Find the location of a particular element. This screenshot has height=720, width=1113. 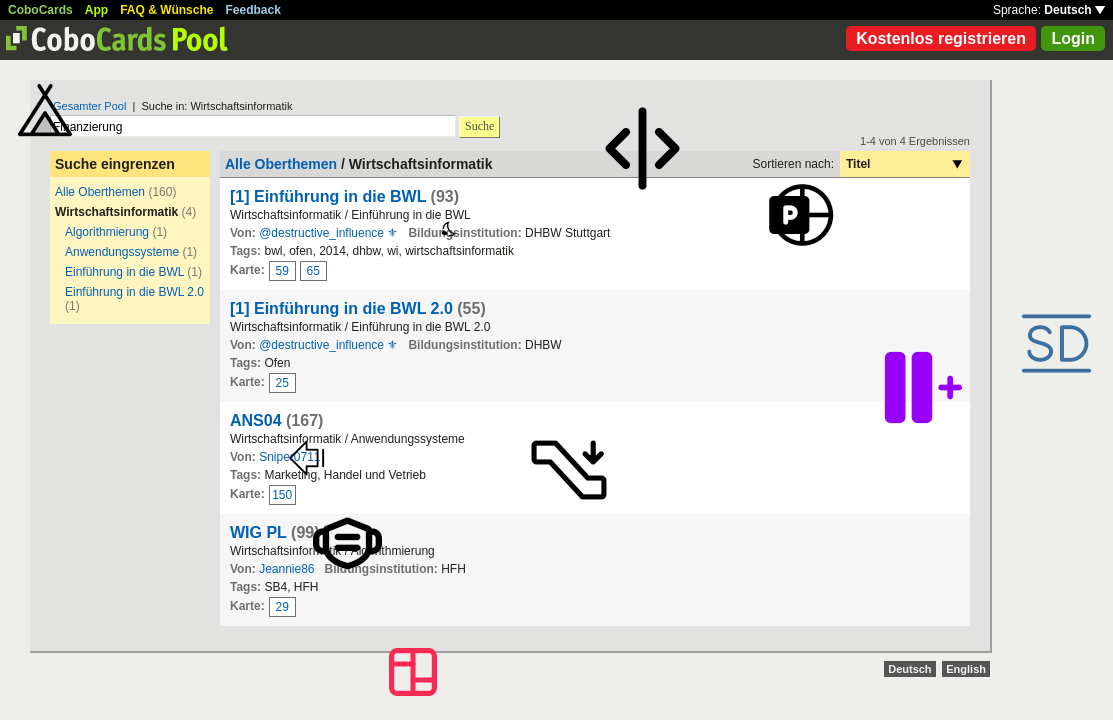

indicates mask required or health safety guidelines is located at coordinates (347, 544).